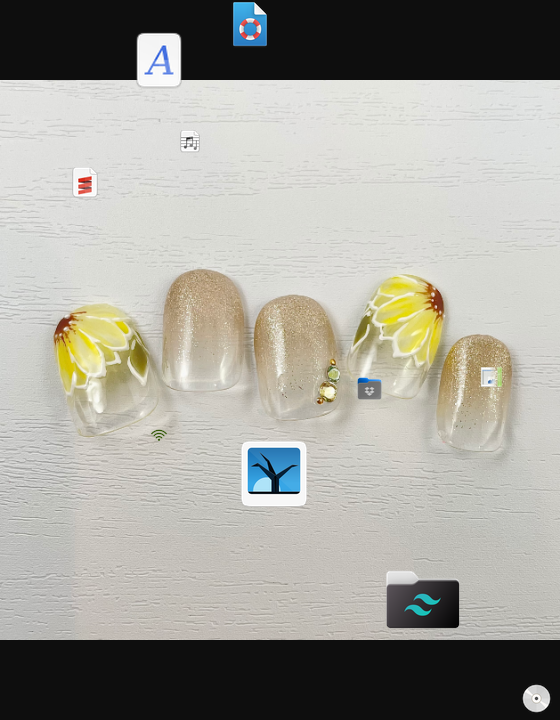 Image resolution: width=560 pixels, height=720 pixels. What do you see at coordinates (250, 24) in the screenshot?
I see `a compiled html help file (.chm)` at bounding box center [250, 24].